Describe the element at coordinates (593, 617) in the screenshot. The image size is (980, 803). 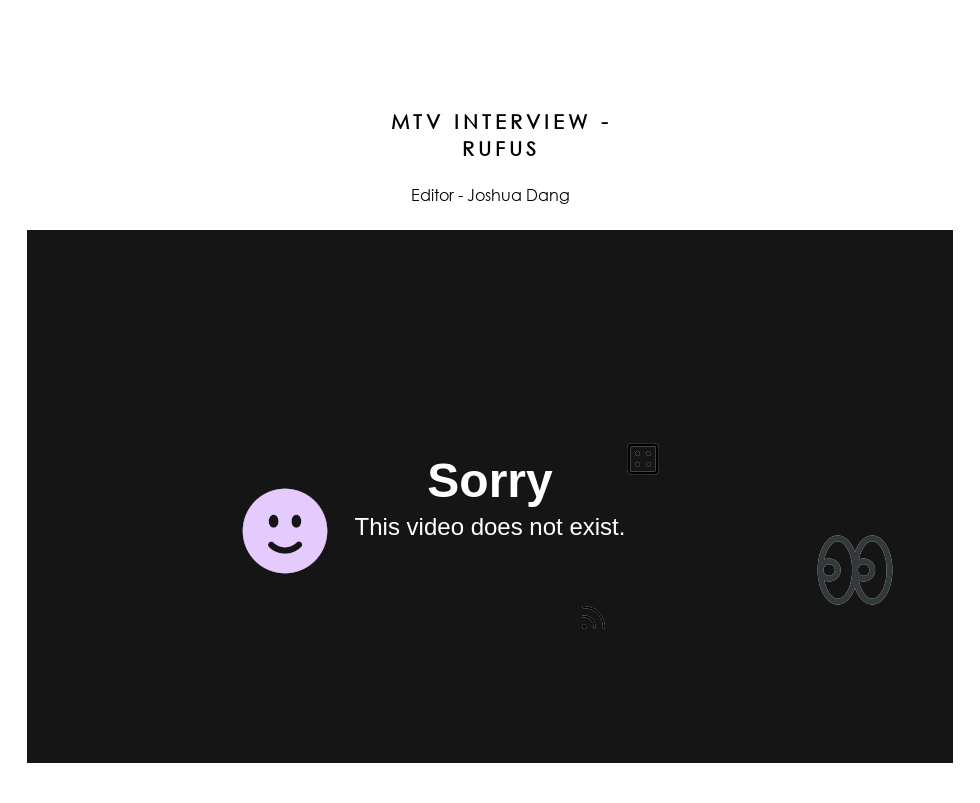
I see `subscribe to RSS feed` at that location.